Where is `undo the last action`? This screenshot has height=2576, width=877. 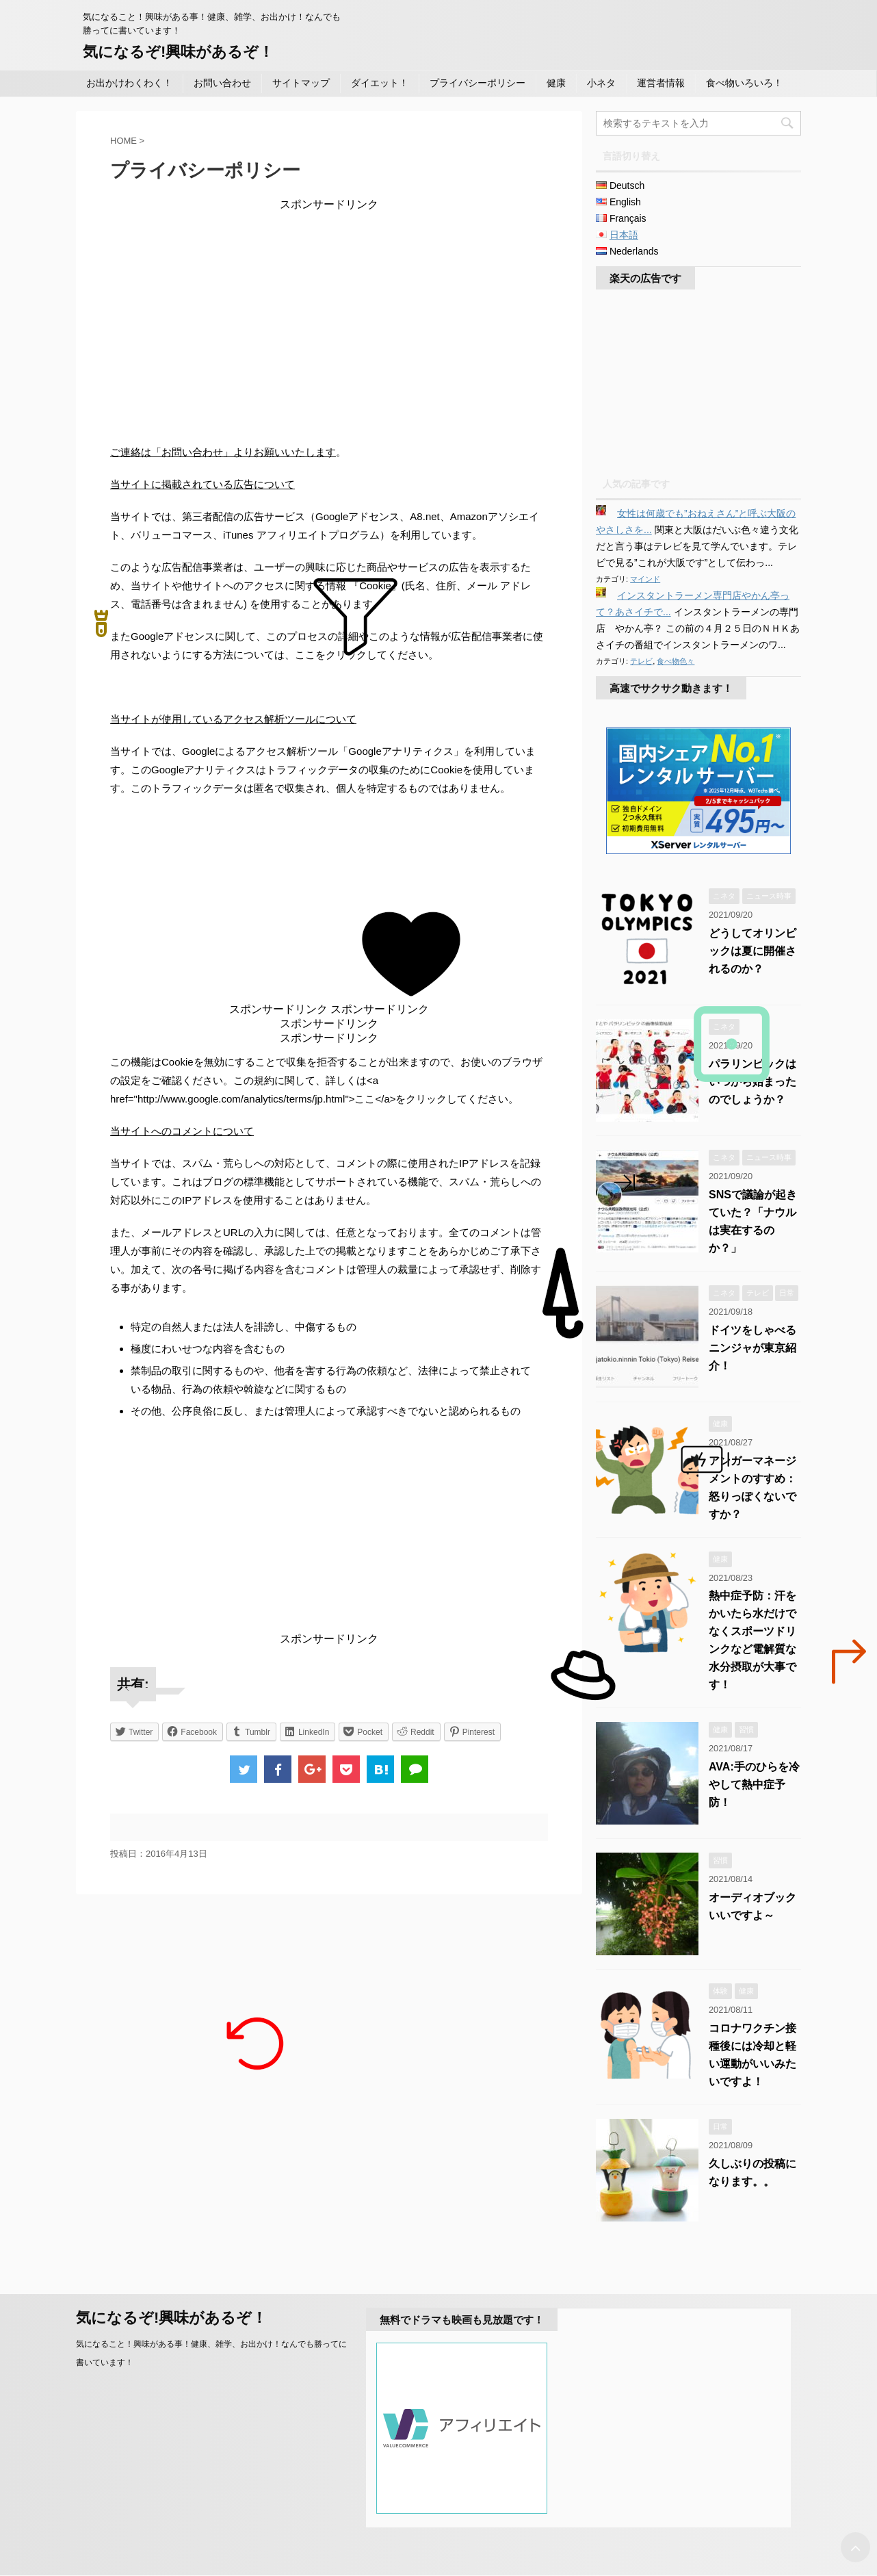 undo the last action is located at coordinates (257, 2044).